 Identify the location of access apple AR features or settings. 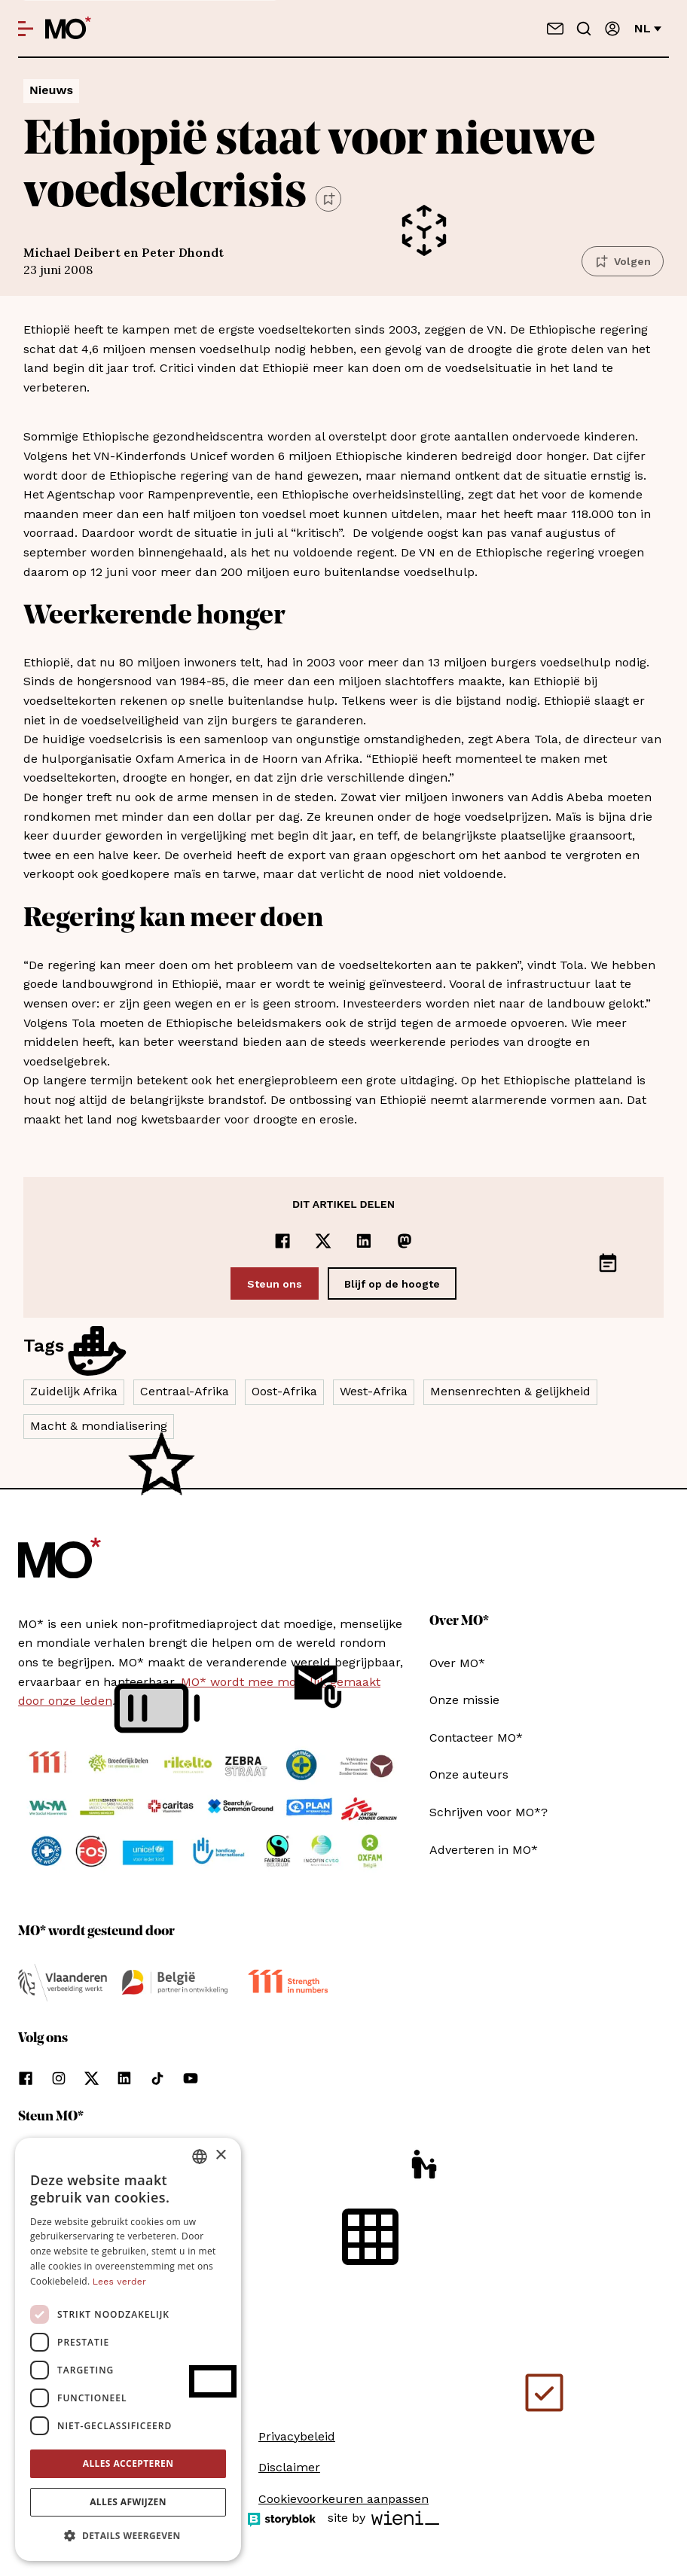
(424, 230).